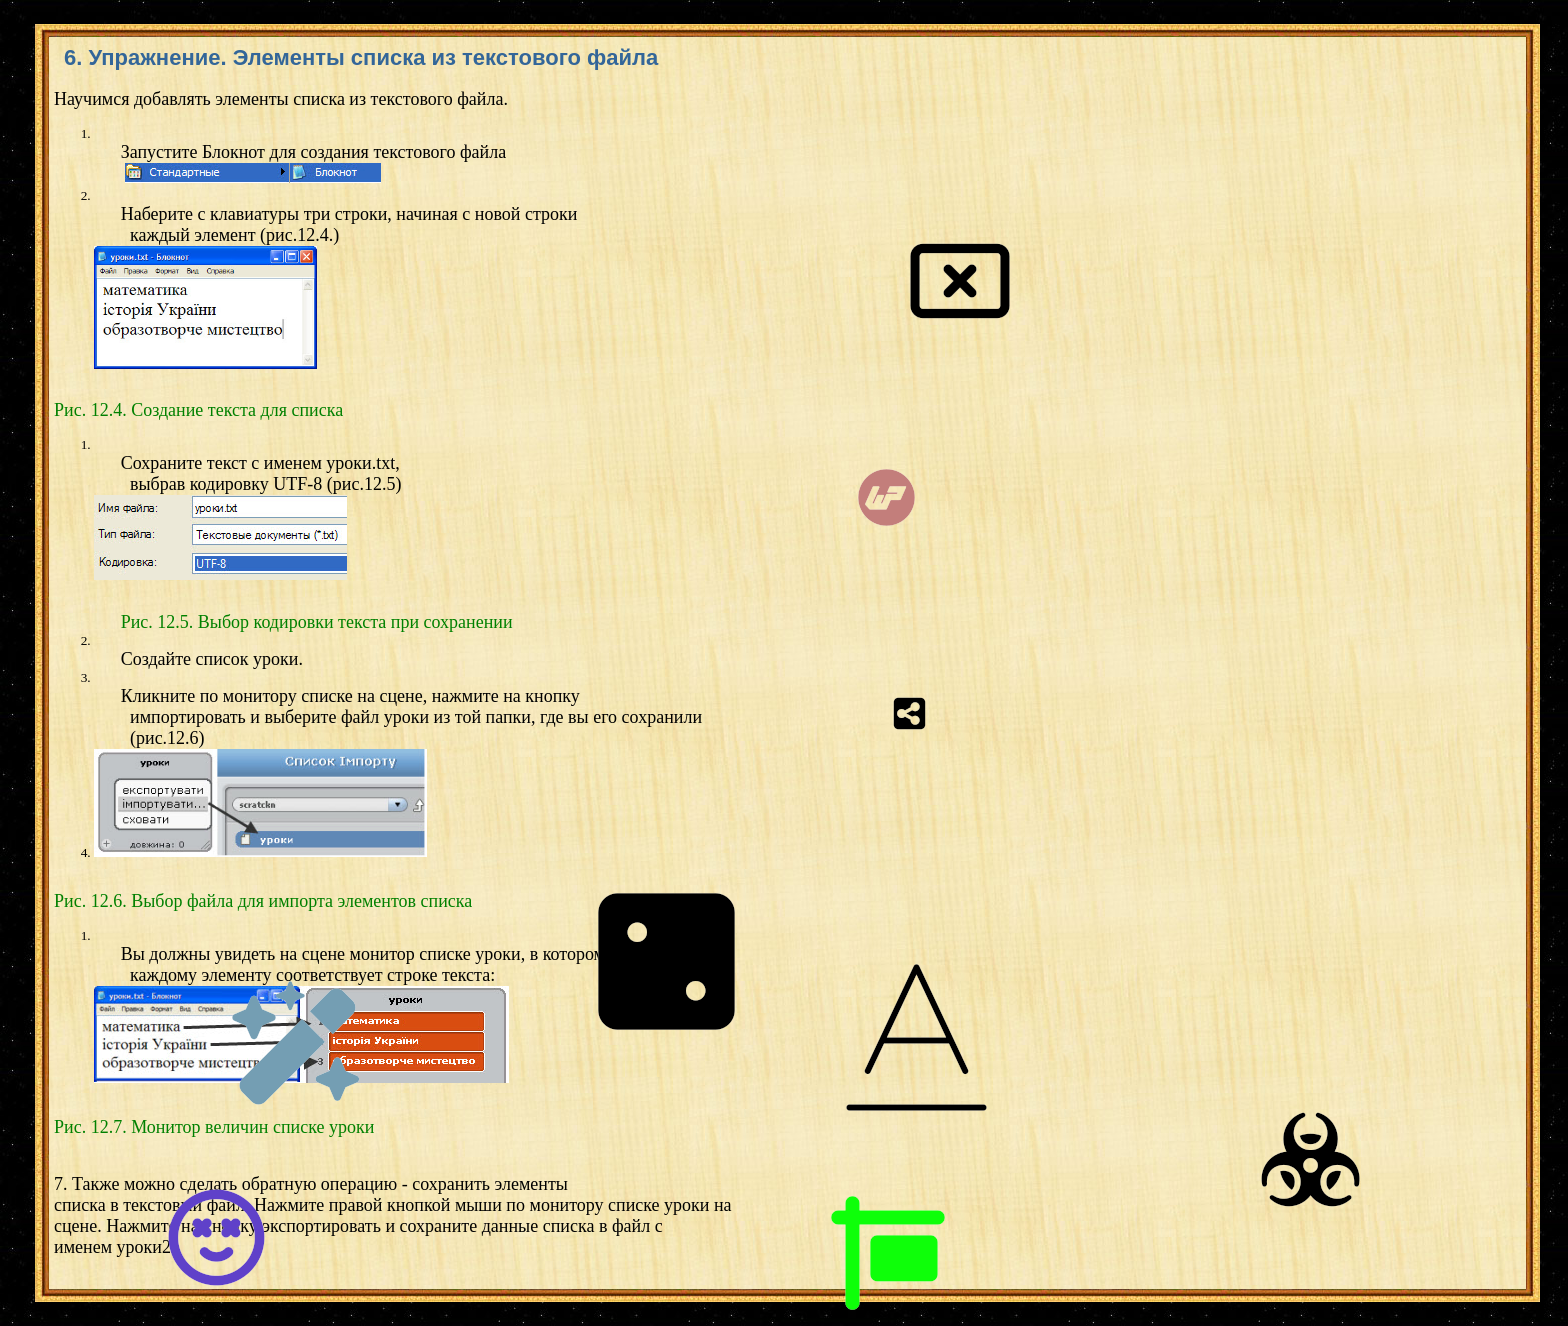  What do you see at coordinates (888, 1253) in the screenshot?
I see `indicates a storefront or business listing` at bounding box center [888, 1253].